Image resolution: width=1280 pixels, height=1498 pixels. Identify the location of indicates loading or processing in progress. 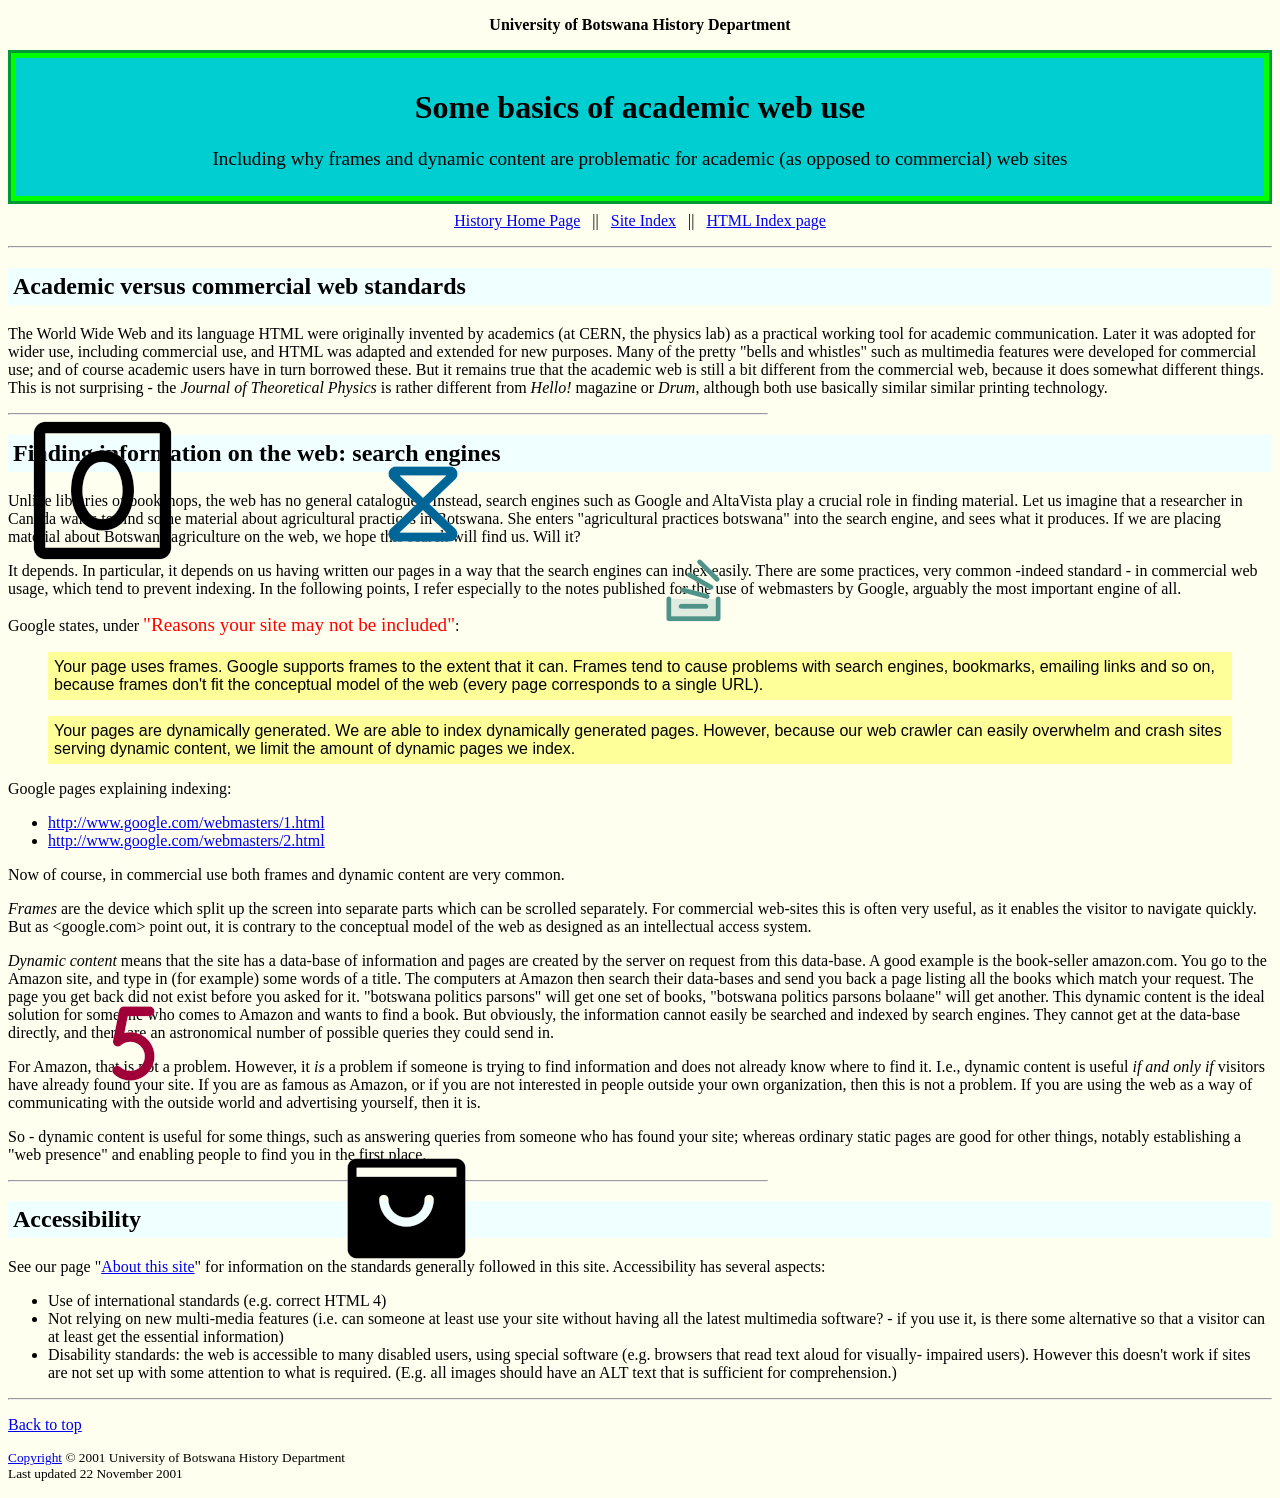
(423, 504).